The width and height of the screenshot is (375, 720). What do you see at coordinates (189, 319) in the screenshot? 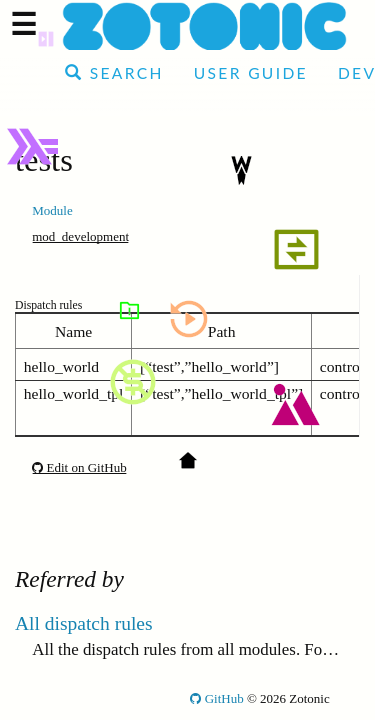
I see `view memories or flashback content` at bounding box center [189, 319].